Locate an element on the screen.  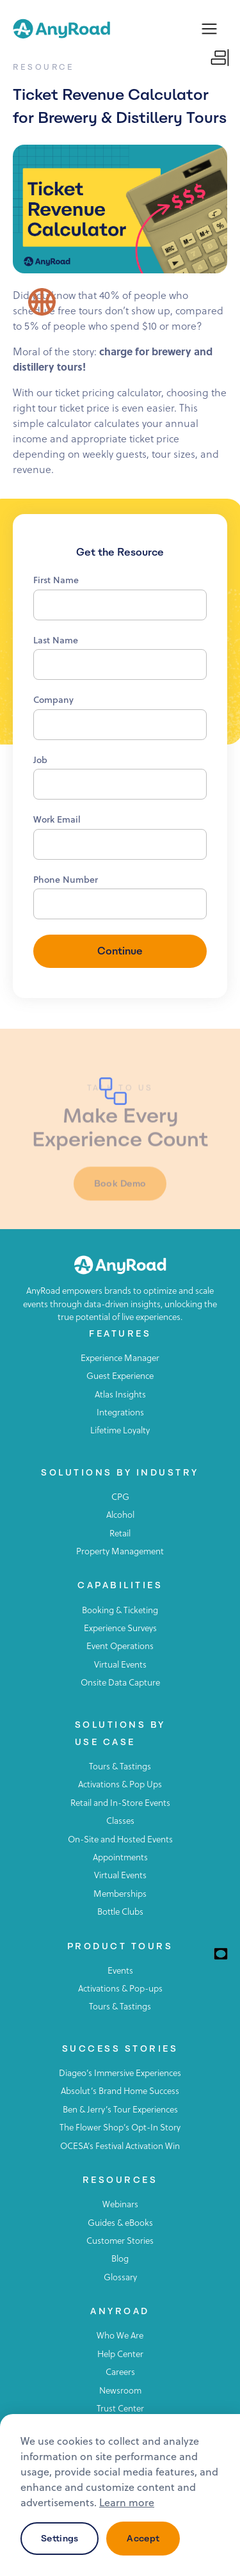
align text or content to the right is located at coordinates (220, 58).